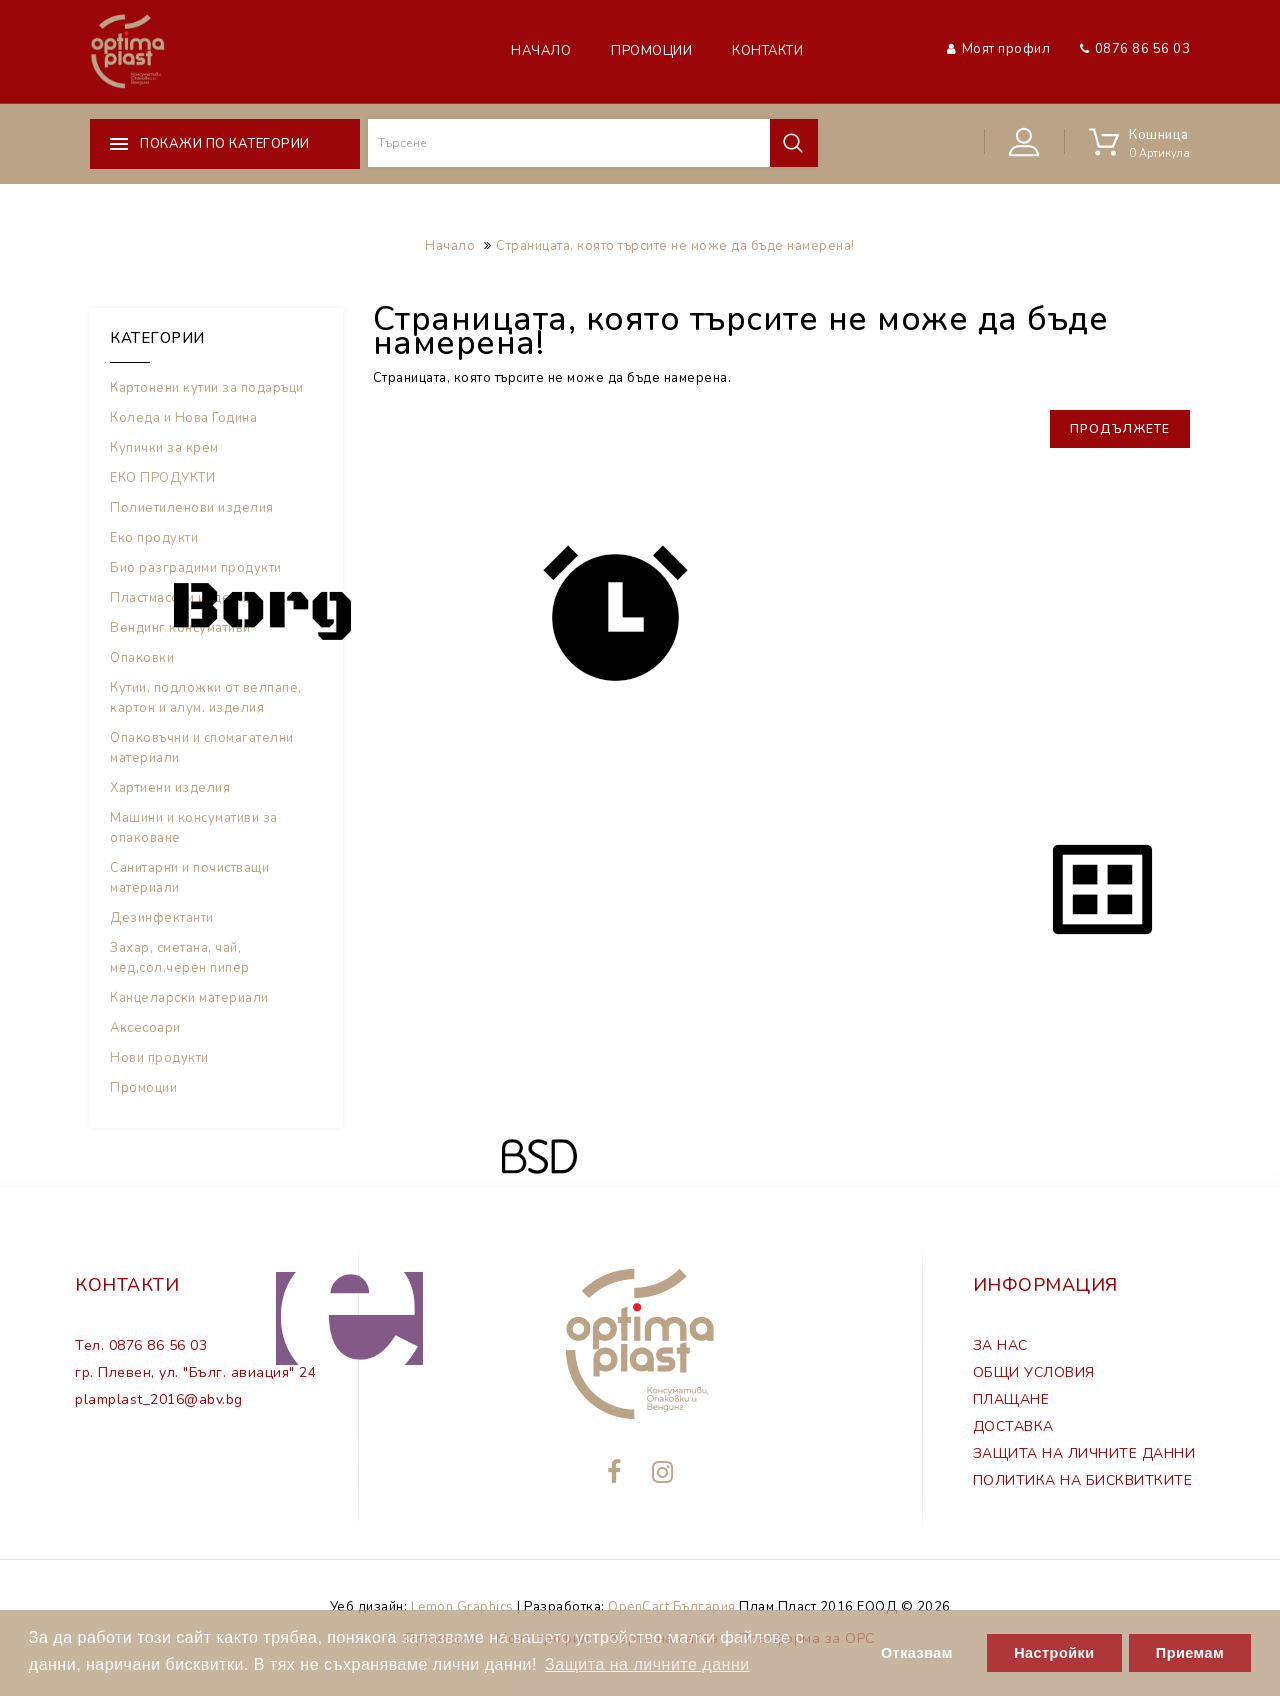 This screenshot has height=1696, width=1280. I want to click on set or manage alarms, so click(615, 610).